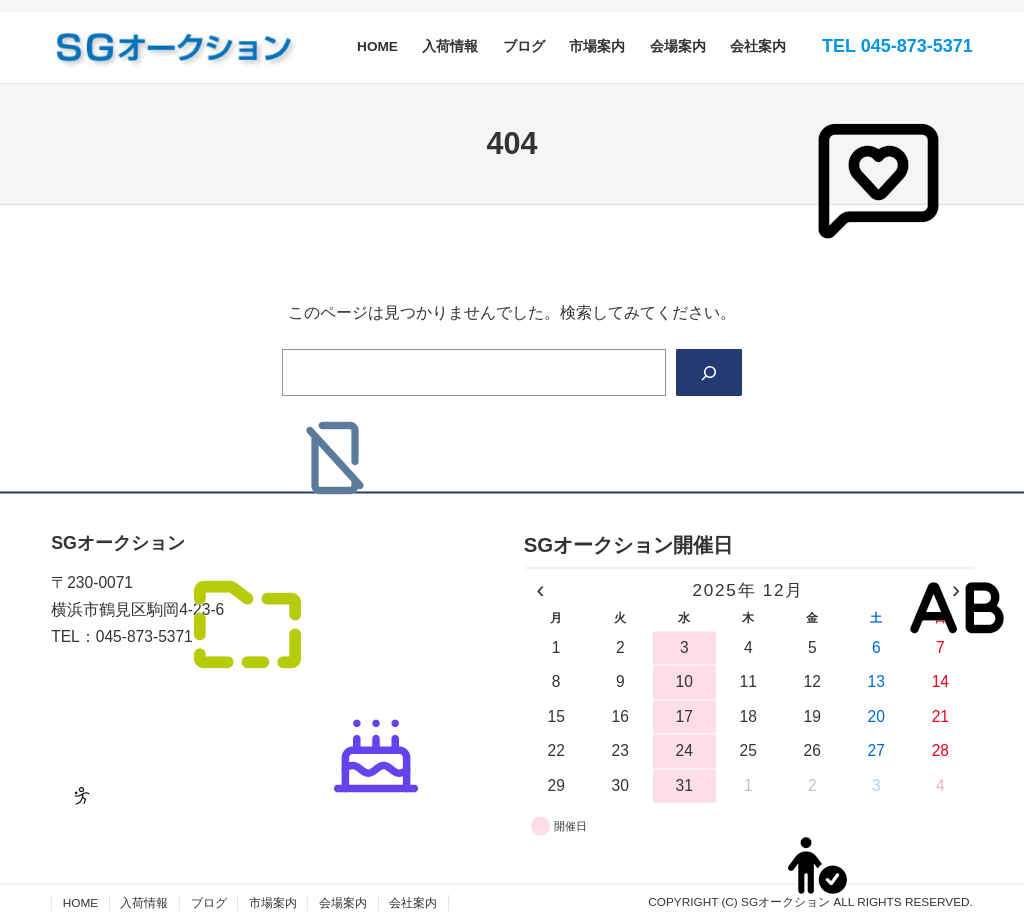 The width and height of the screenshot is (1024, 921). Describe the element at coordinates (957, 612) in the screenshot. I see `toggle uppercase text formatting` at that location.